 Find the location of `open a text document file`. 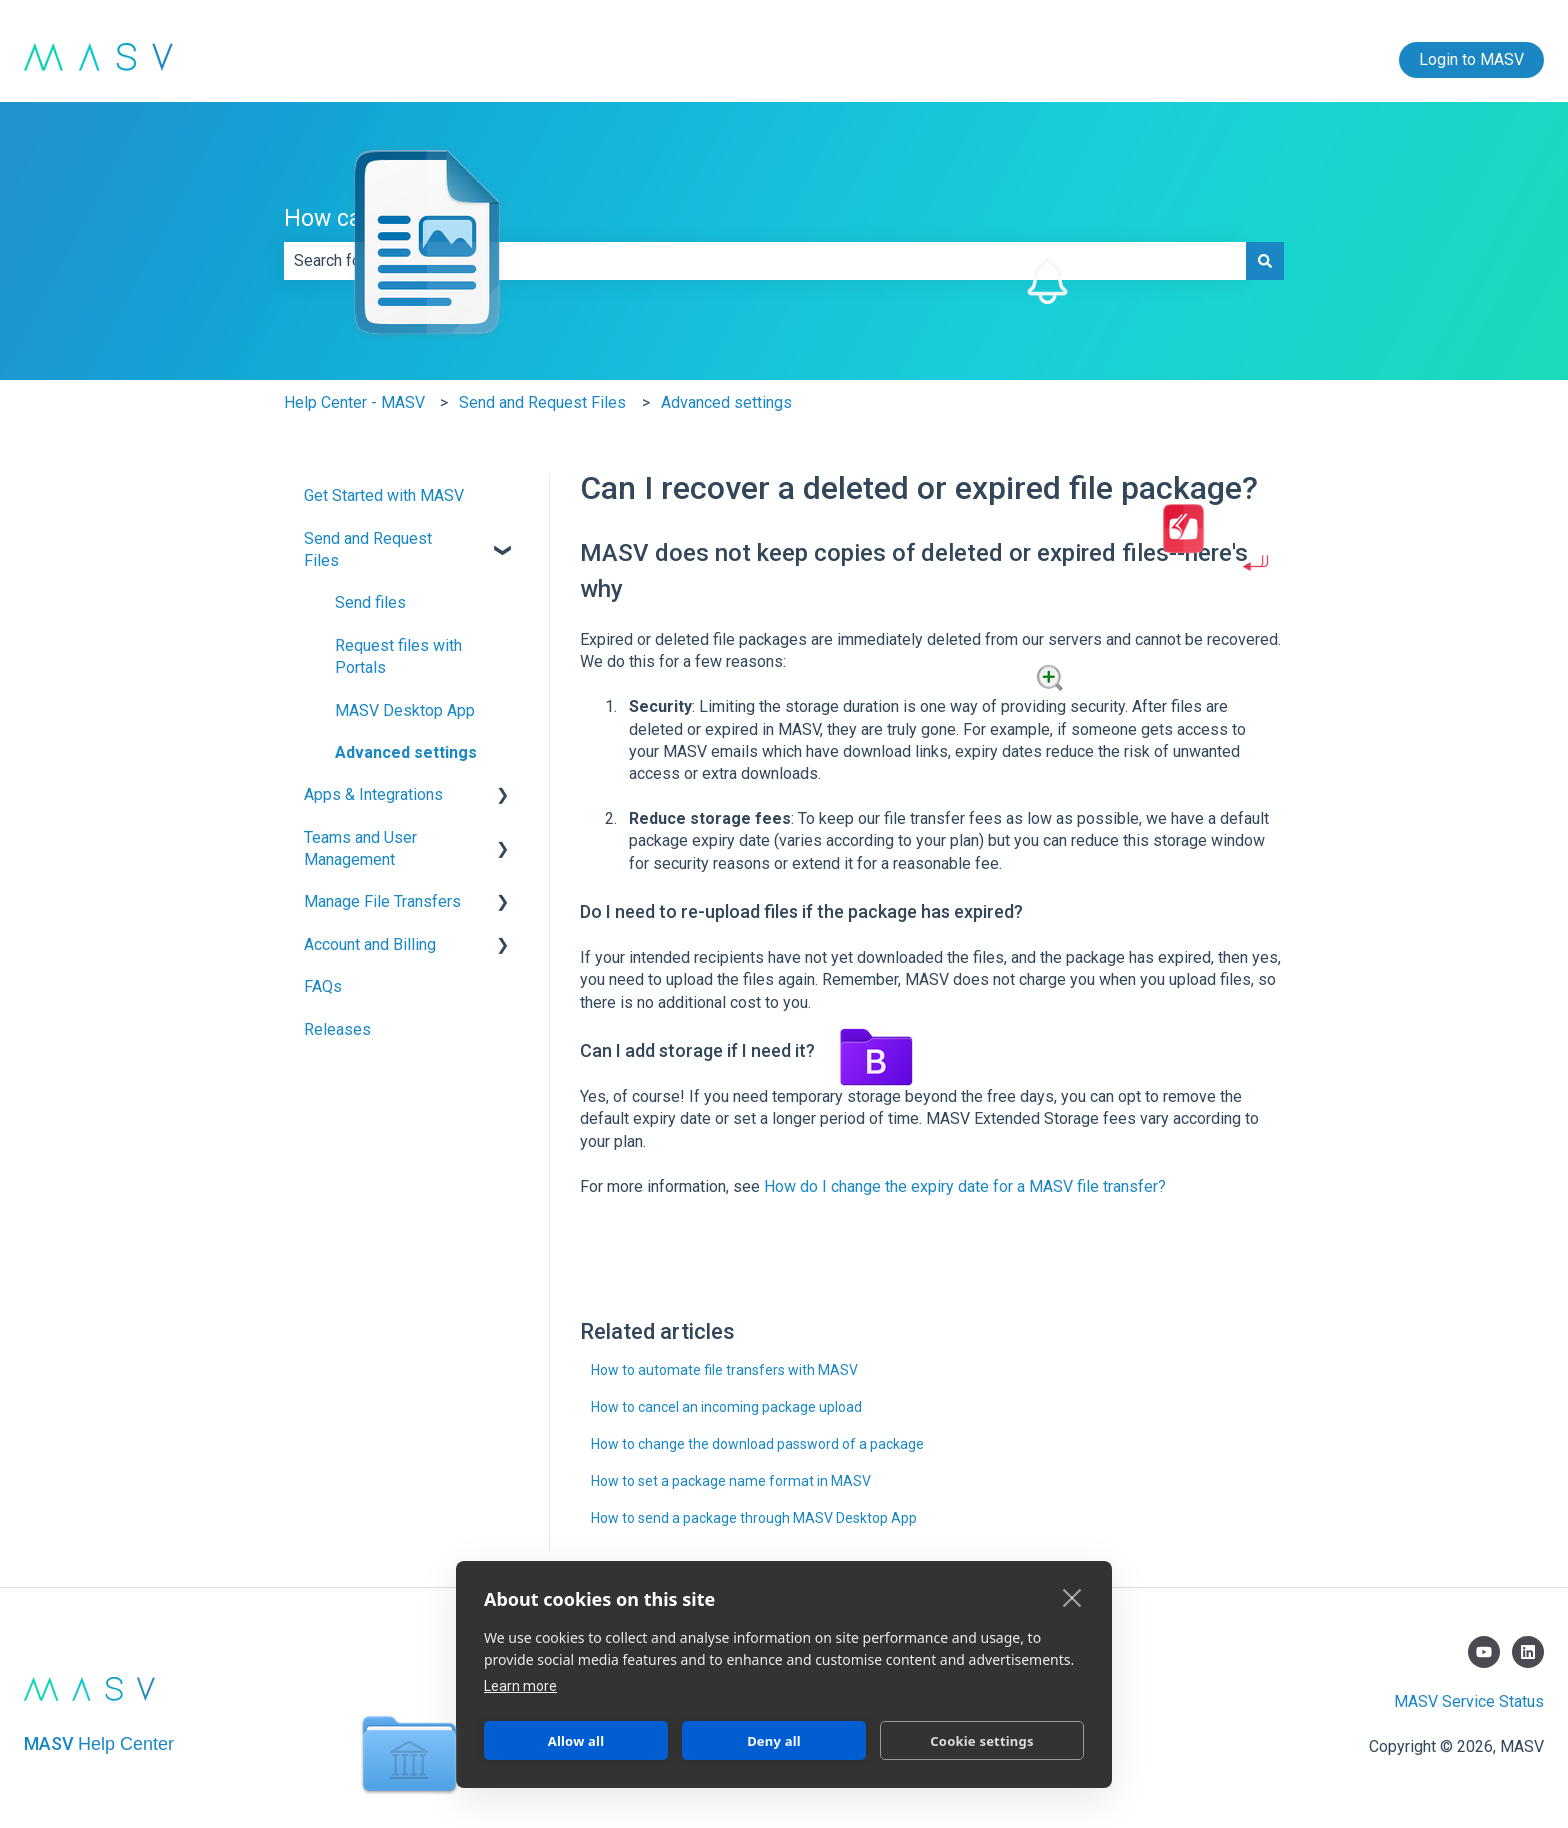

open a text document file is located at coordinates (427, 242).